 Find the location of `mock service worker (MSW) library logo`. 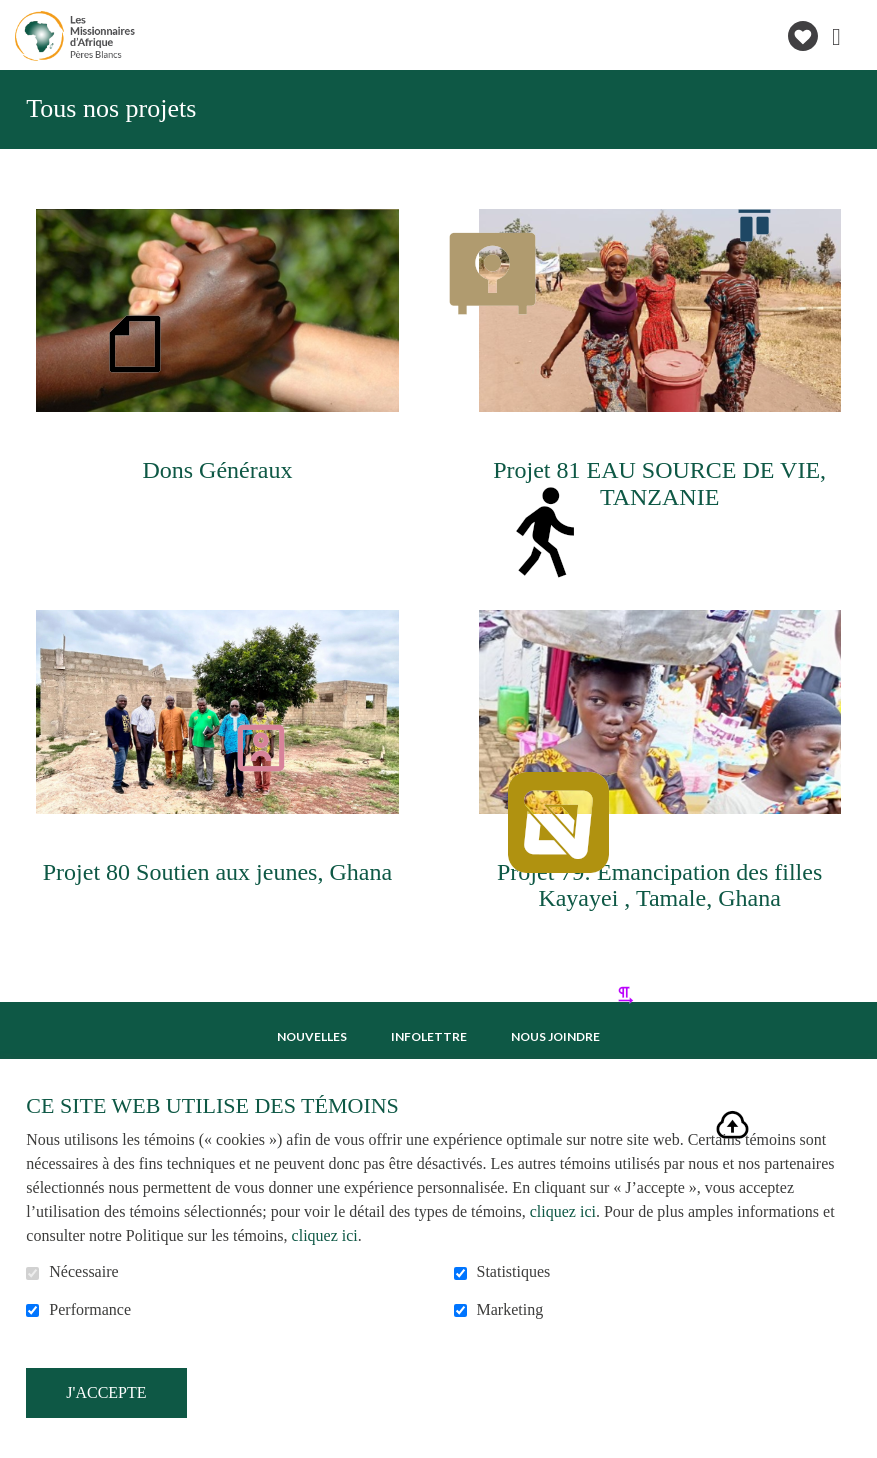

mock service worker (MSW) library logo is located at coordinates (558, 822).